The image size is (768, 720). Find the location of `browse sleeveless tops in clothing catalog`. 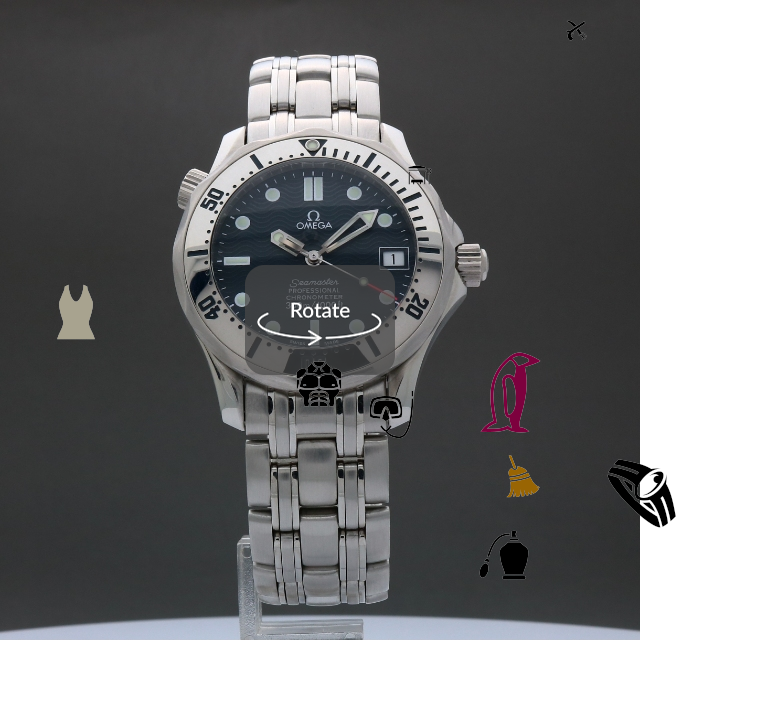

browse sleeveless tops in clothing catalog is located at coordinates (76, 311).